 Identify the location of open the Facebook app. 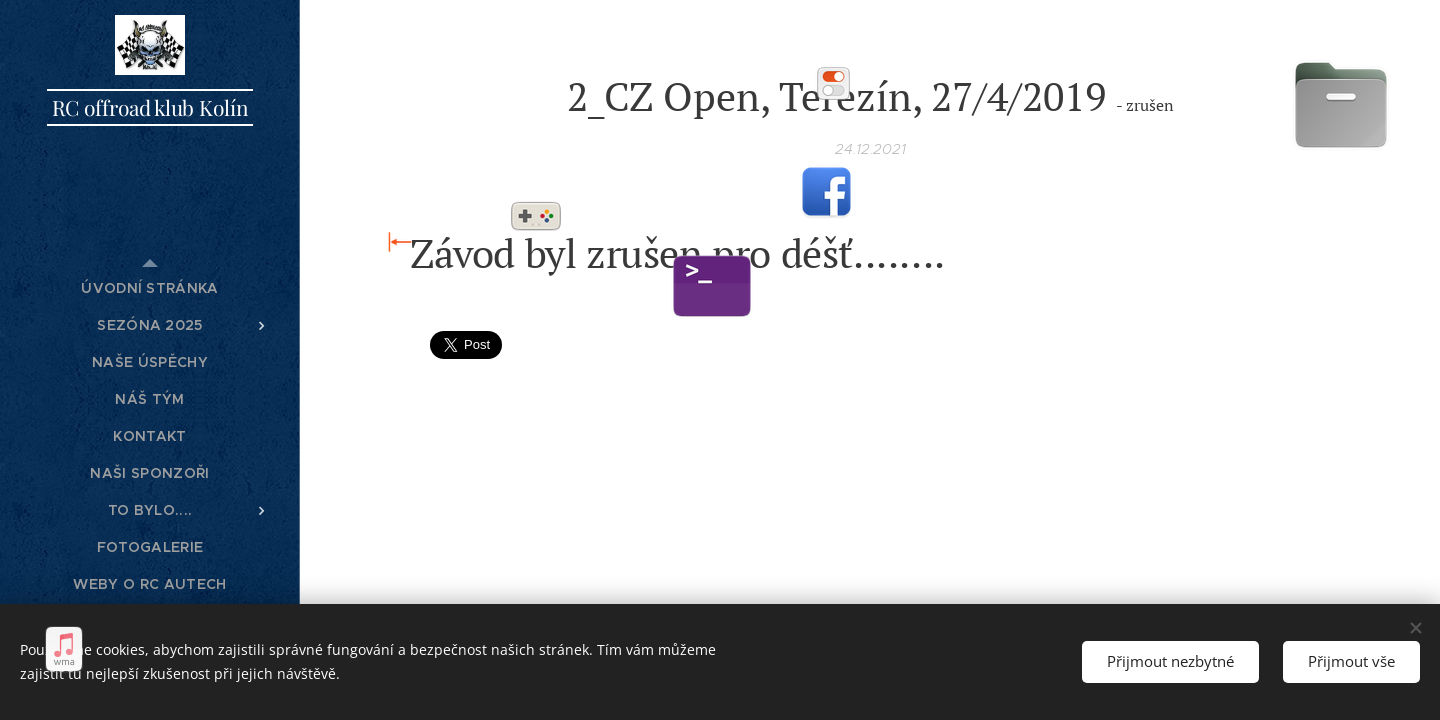
(826, 191).